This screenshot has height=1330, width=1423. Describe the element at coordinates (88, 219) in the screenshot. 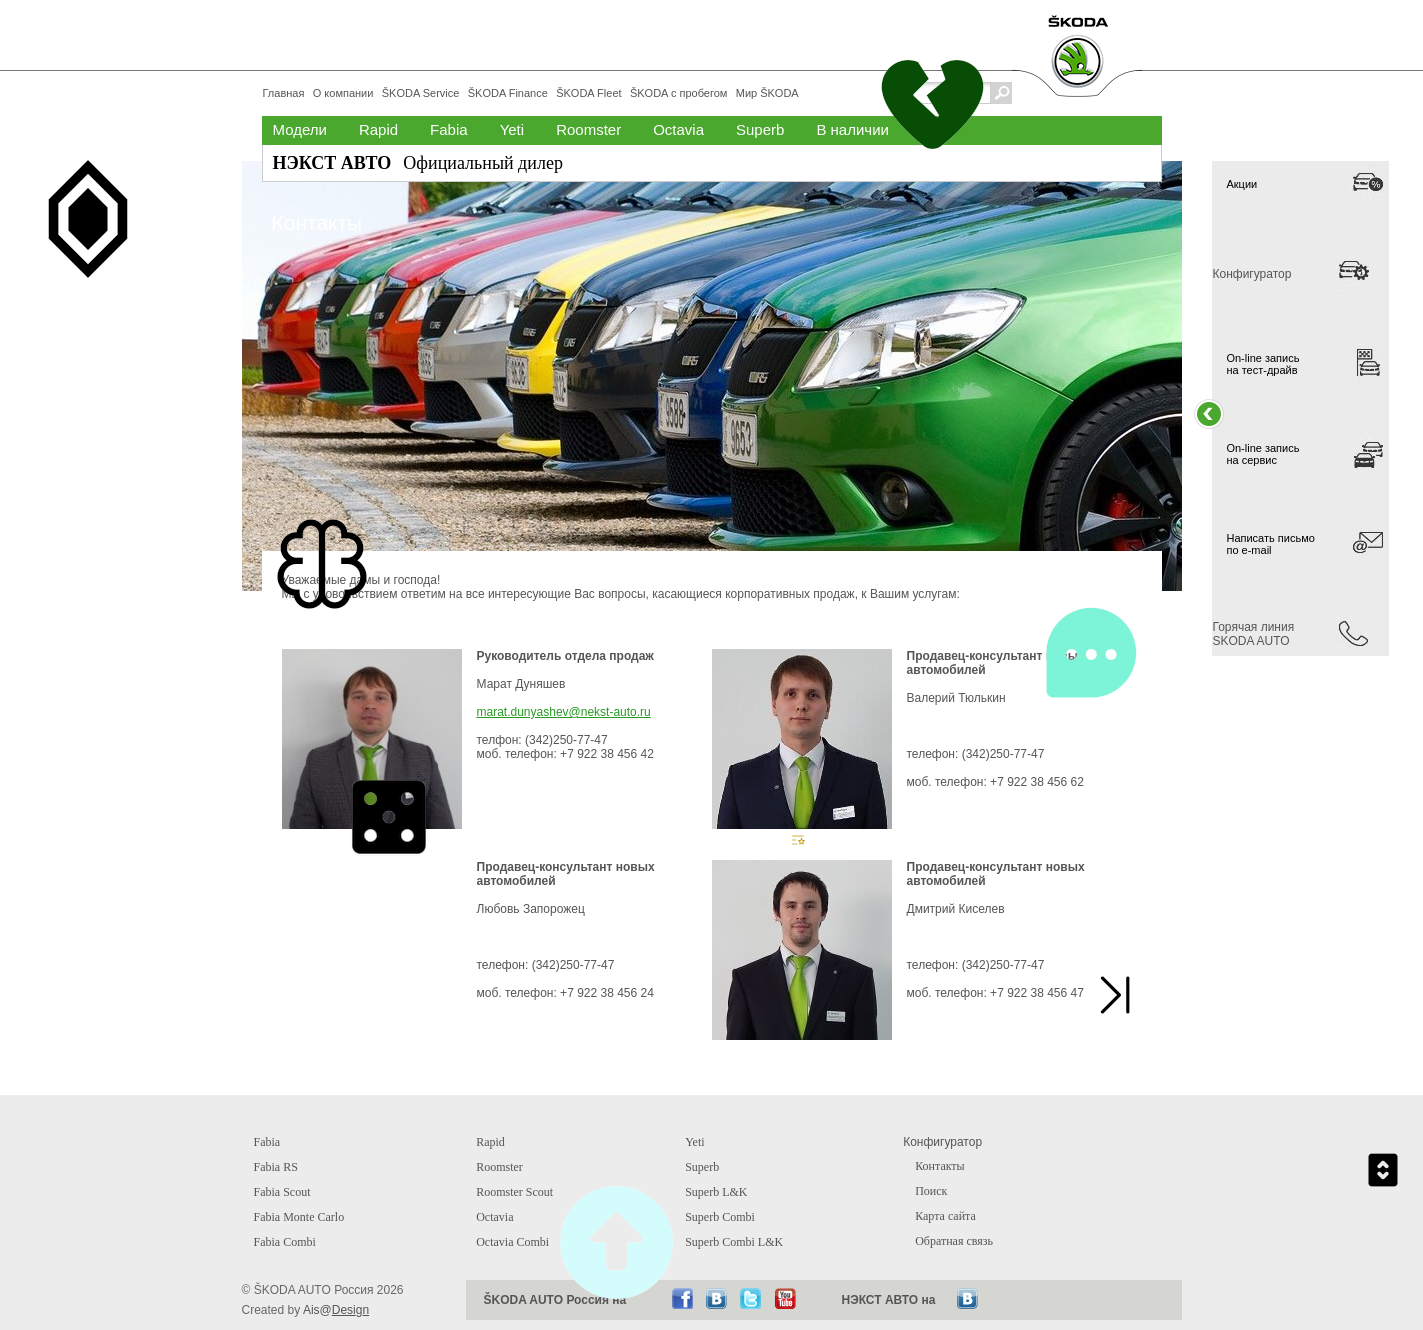

I see `indicates a Discord server booster status` at that location.